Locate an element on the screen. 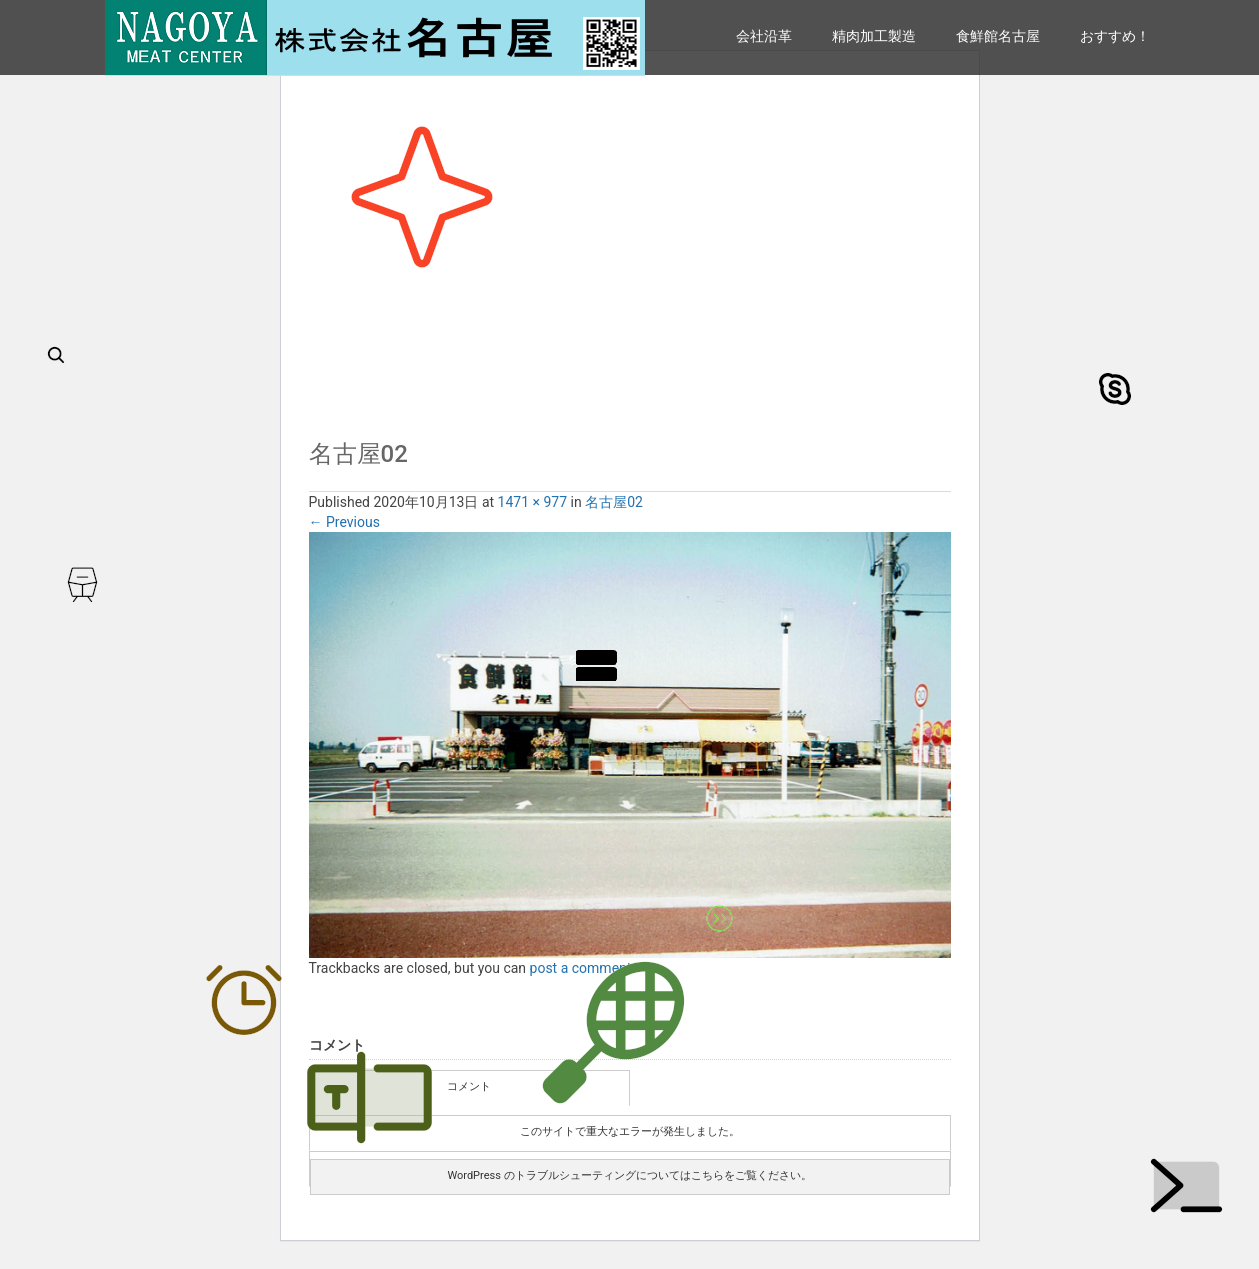 The width and height of the screenshot is (1259, 1269). insert a text input field is located at coordinates (369, 1097).